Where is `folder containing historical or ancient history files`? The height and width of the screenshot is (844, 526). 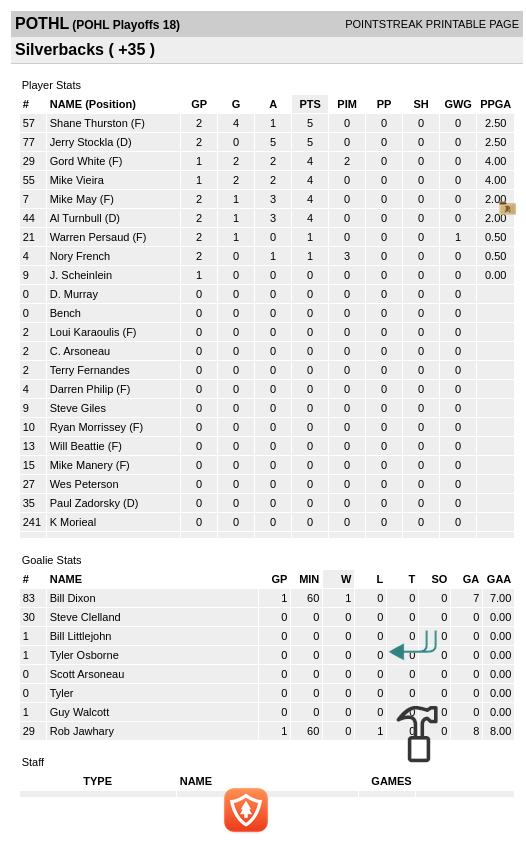 folder containing historical or ancient history files is located at coordinates (507, 208).